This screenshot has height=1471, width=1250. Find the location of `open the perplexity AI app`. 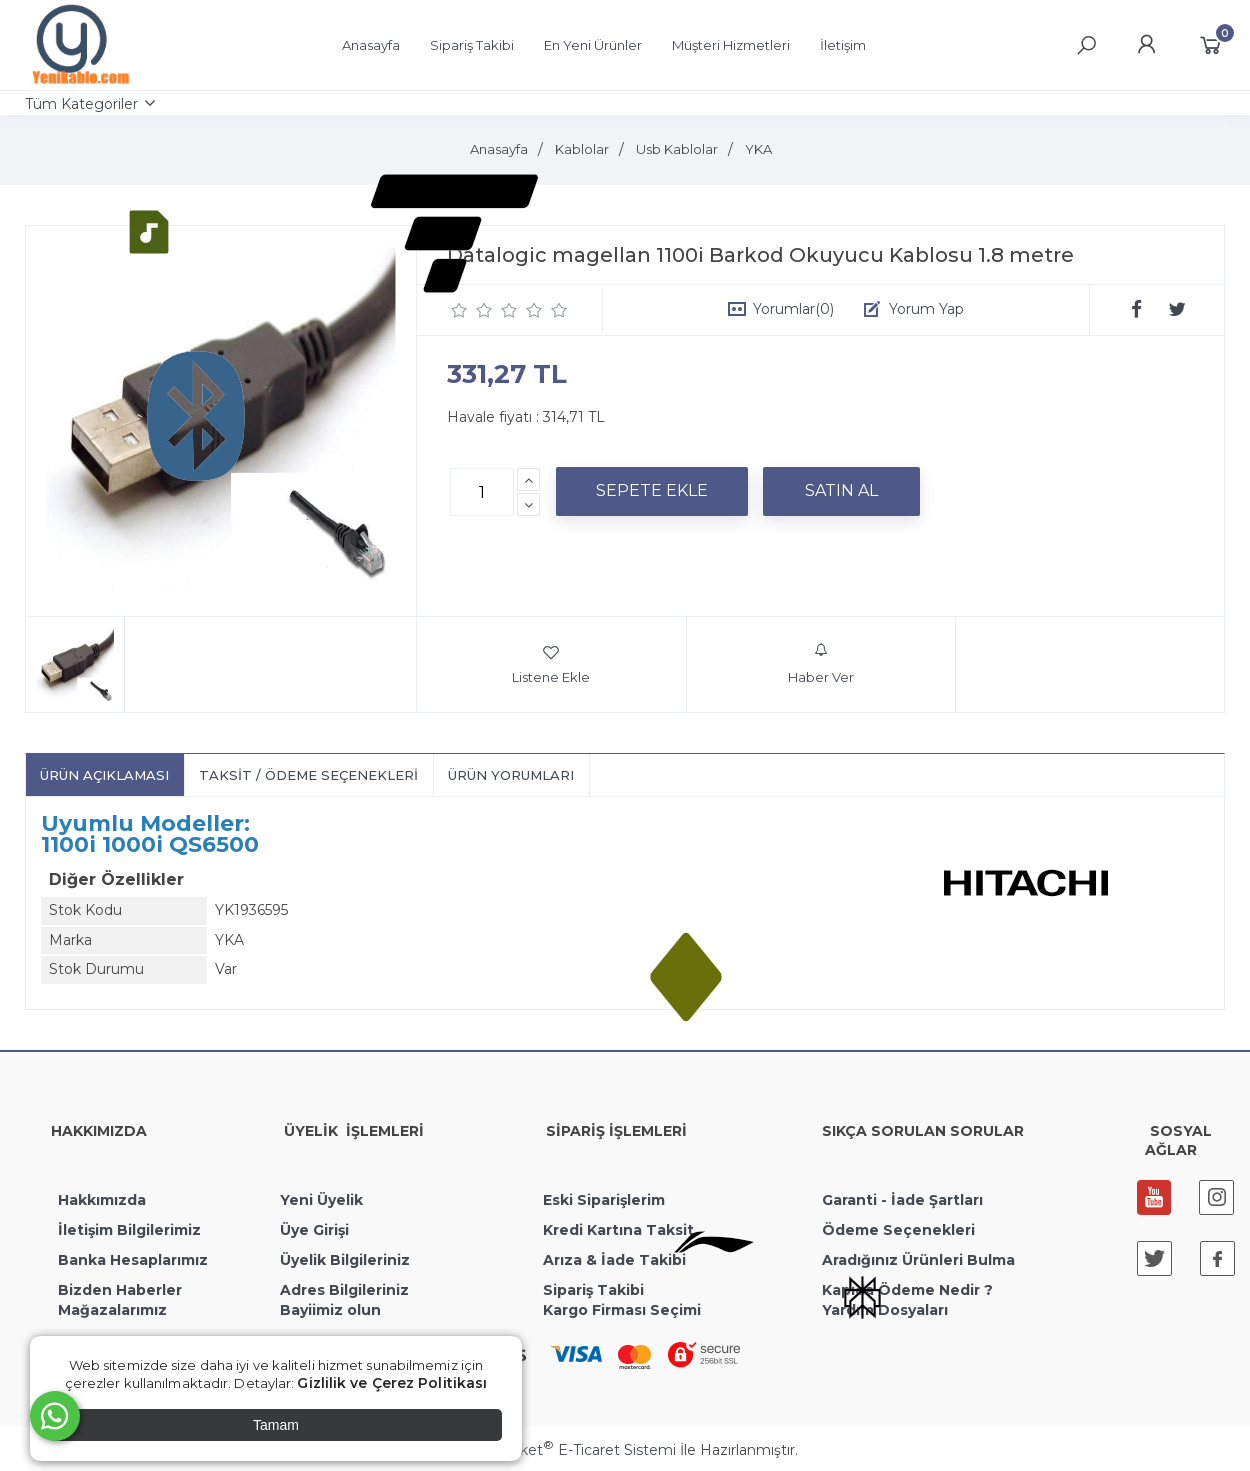

open the perplexity AI app is located at coordinates (862, 1297).